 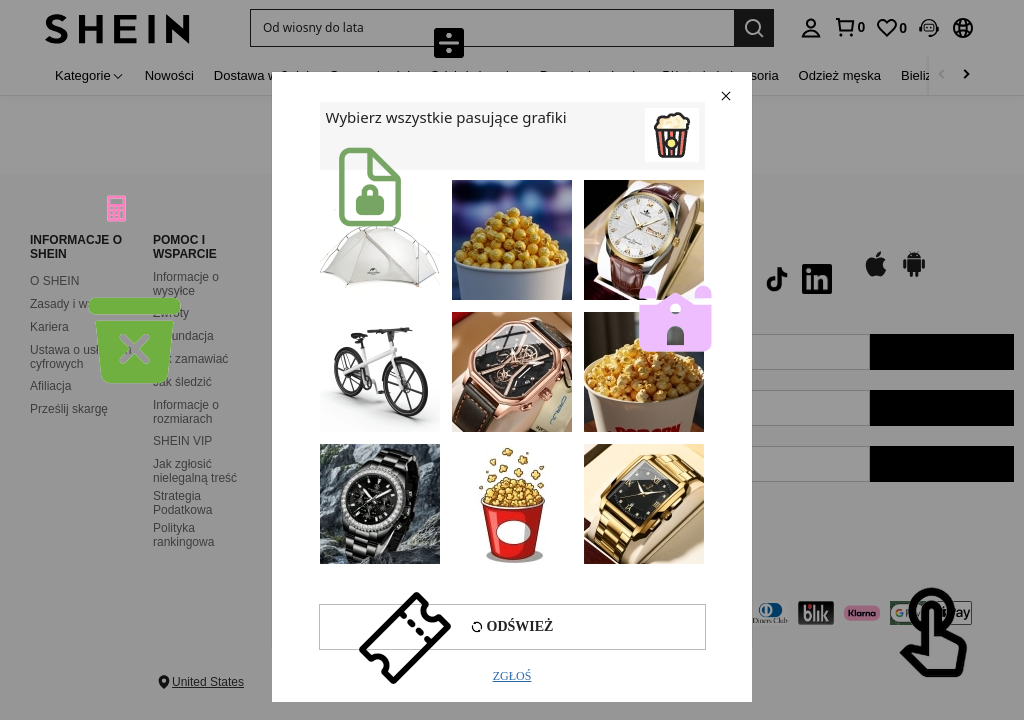 What do you see at coordinates (116, 208) in the screenshot?
I see `open the calculator app` at bounding box center [116, 208].